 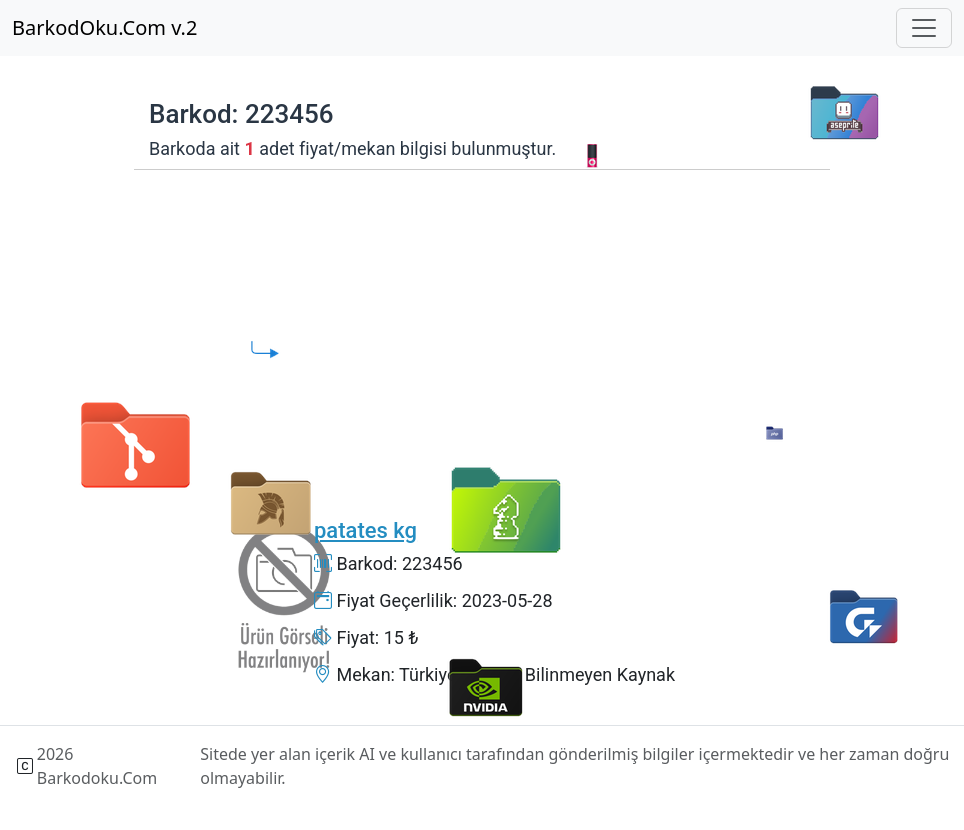 I want to click on connect or sync a pink iPod nano device, so click(x=592, y=156).